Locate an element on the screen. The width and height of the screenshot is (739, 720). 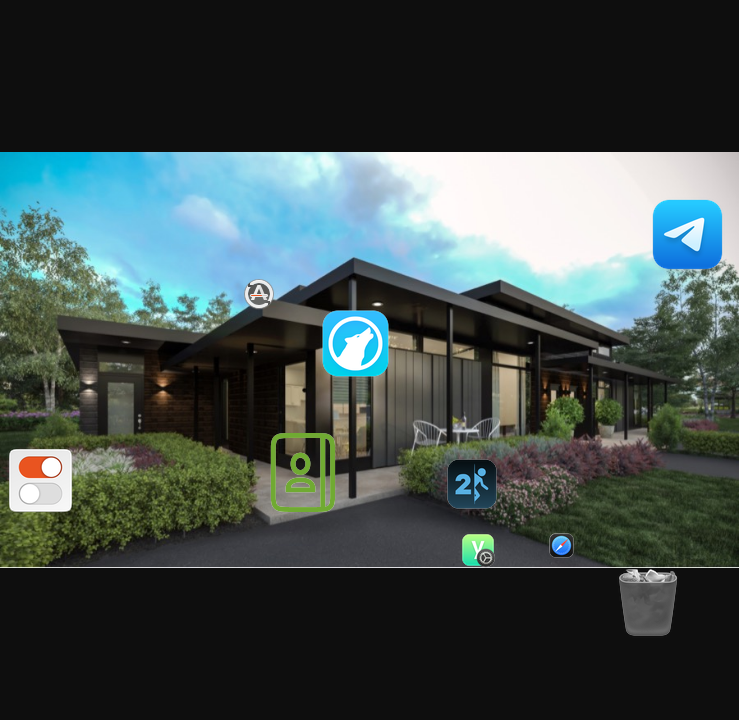
trash bin containing items ready to be emptied is located at coordinates (648, 603).